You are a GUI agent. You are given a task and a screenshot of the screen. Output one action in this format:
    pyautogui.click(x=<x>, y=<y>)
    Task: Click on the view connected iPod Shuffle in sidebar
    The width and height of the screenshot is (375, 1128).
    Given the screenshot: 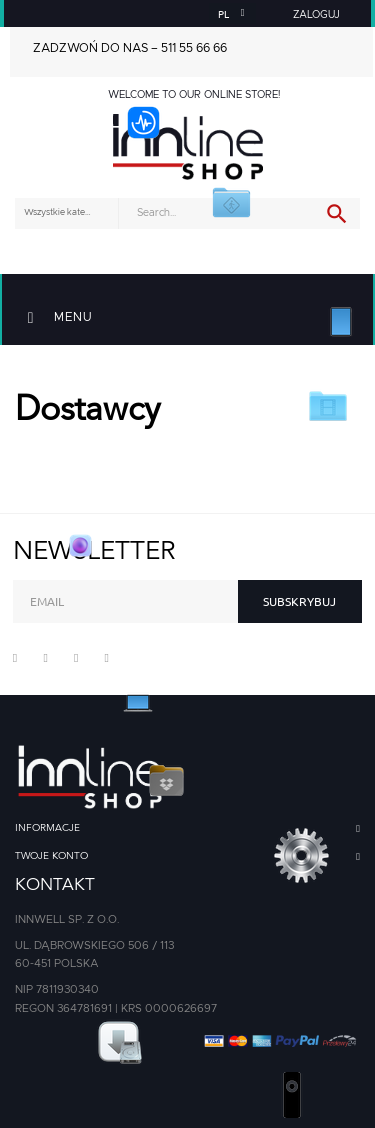 What is the action you would take?
    pyautogui.click(x=292, y=1095)
    